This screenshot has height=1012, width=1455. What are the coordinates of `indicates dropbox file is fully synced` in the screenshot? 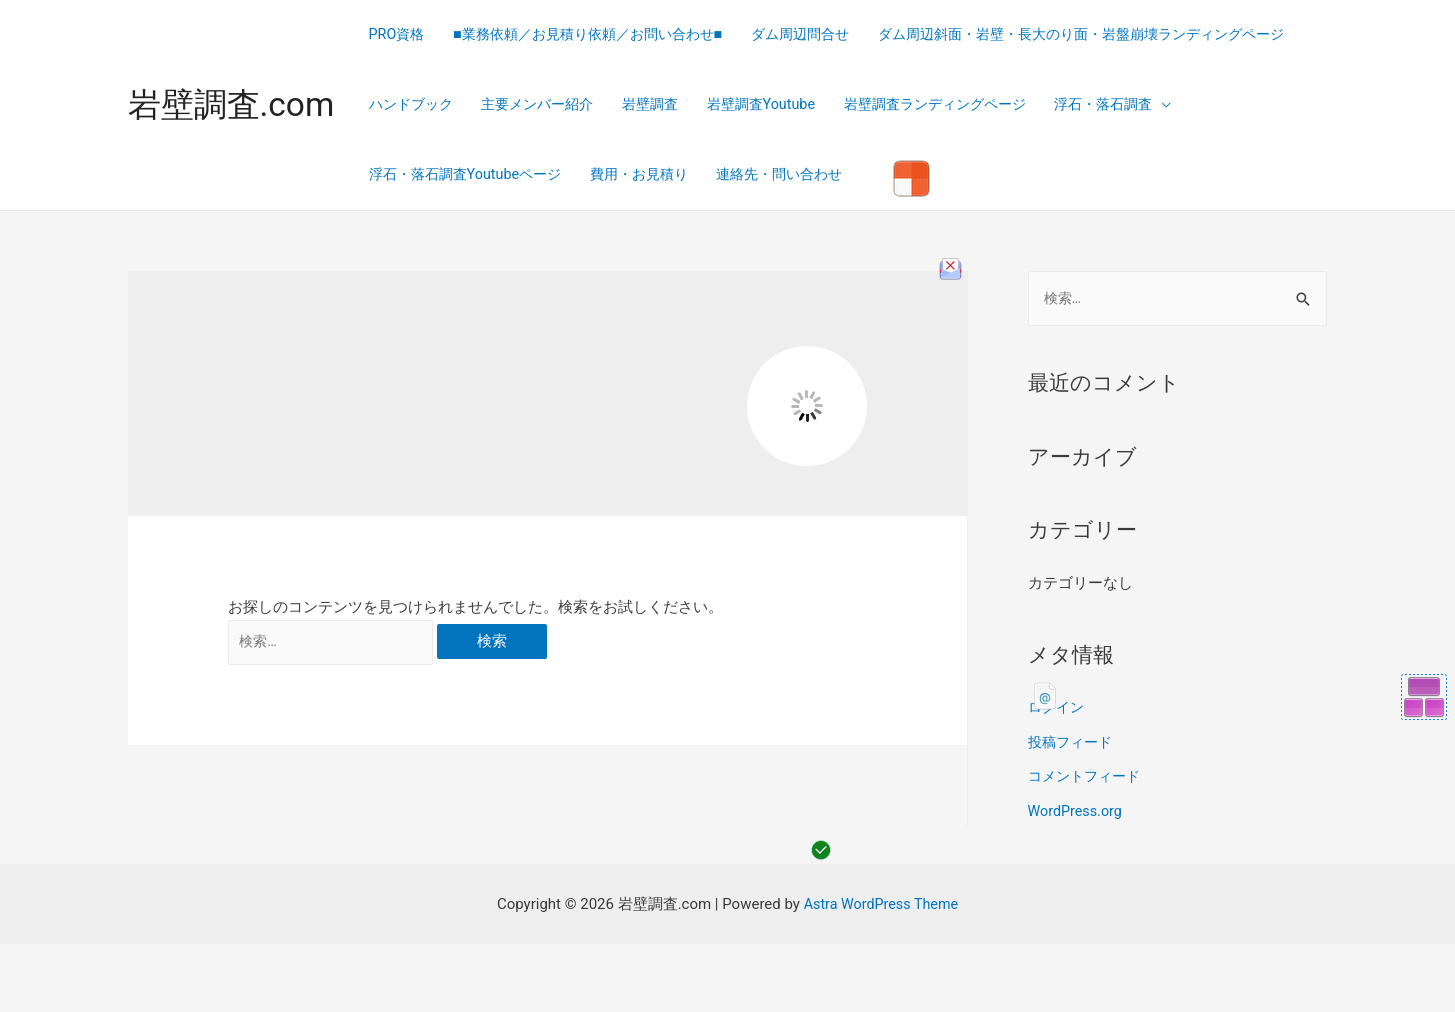 It's located at (821, 850).